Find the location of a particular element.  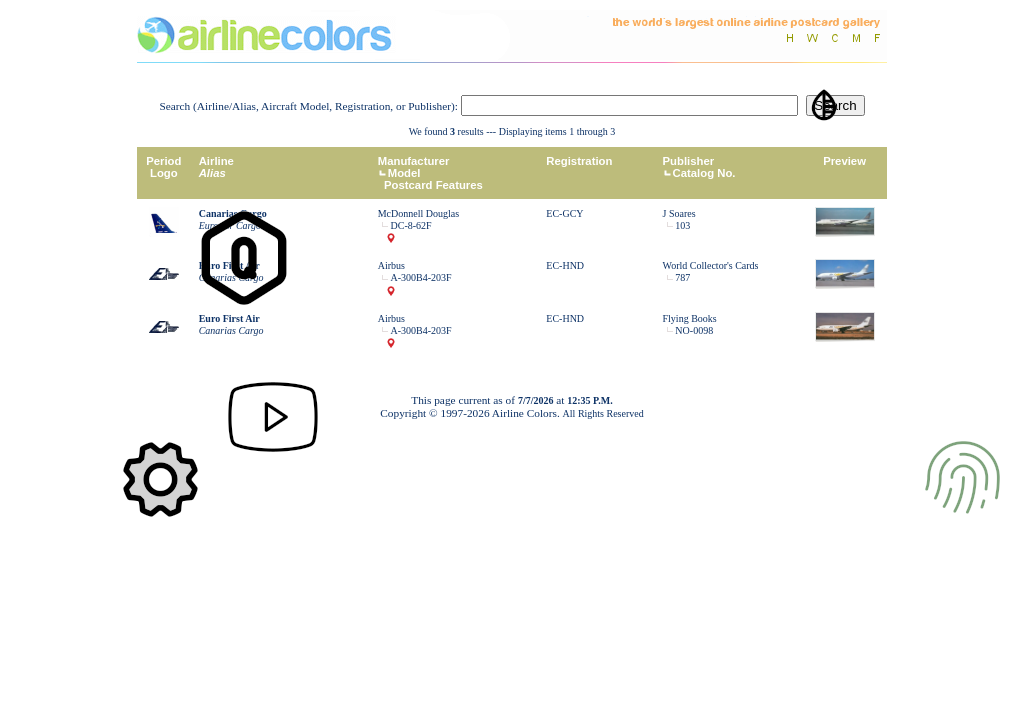

access settings or preferences is located at coordinates (160, 479).